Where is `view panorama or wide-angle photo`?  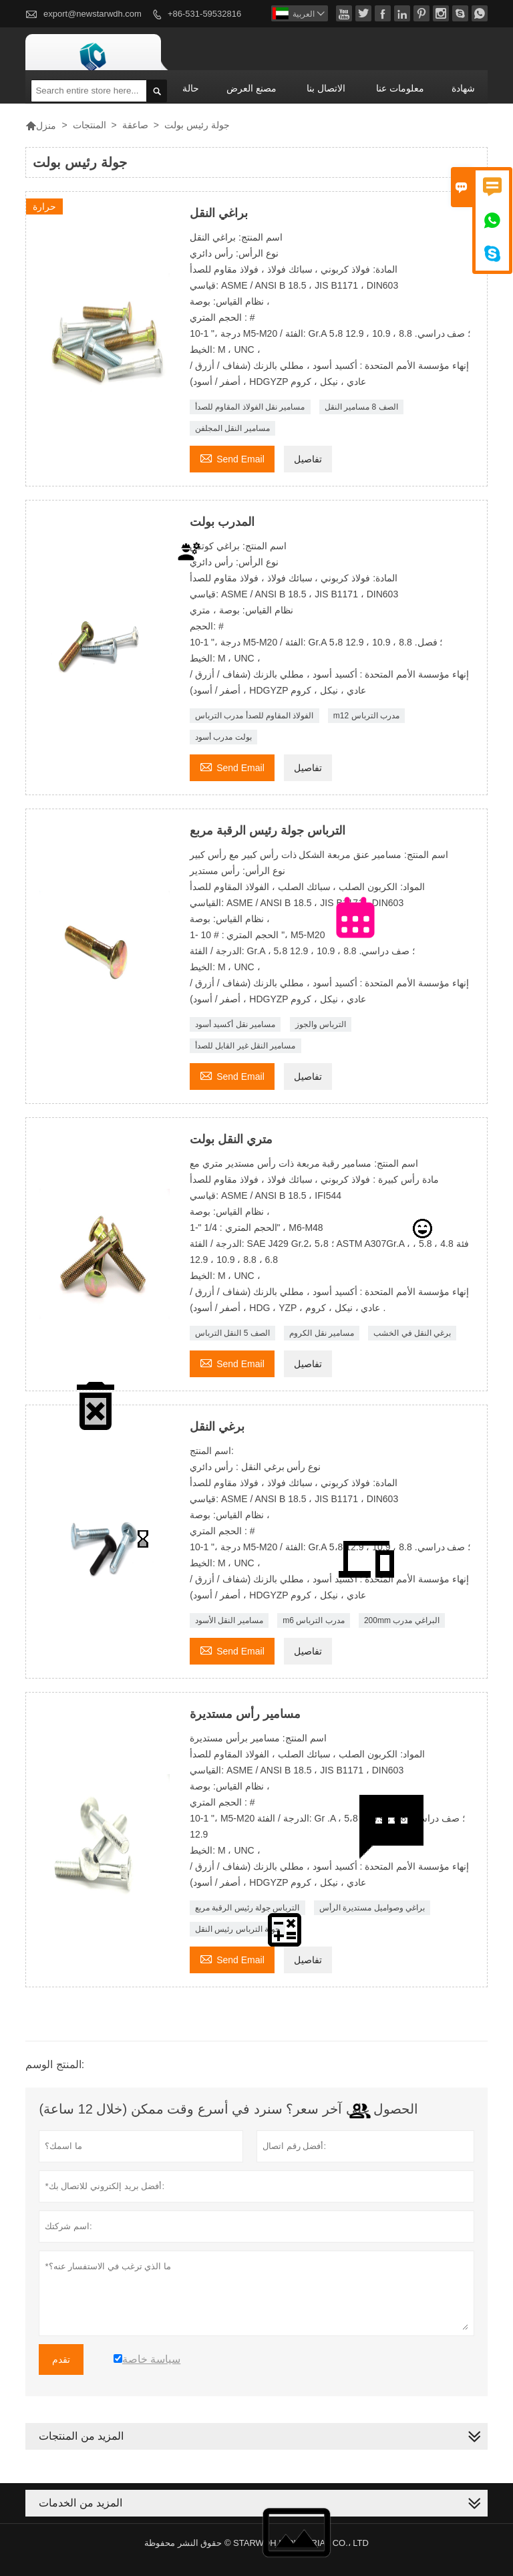
view panorama or wide-angle photo is located at coordinates (297, 2533).